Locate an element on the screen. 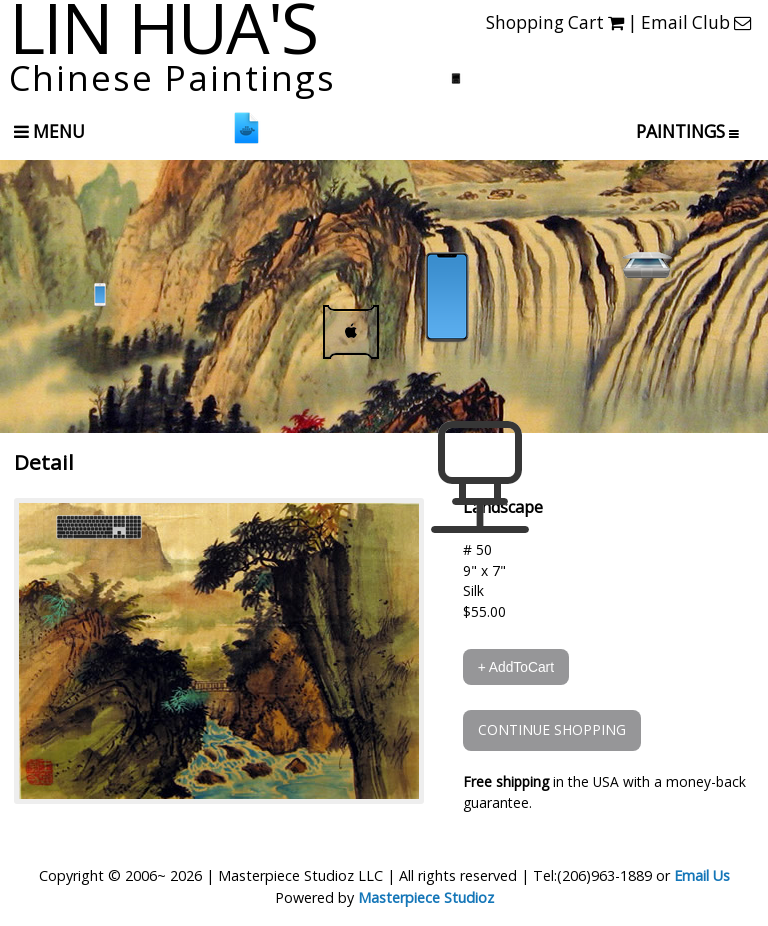  a dockerfile or docker configuration file is located at coordinates (246, 128).